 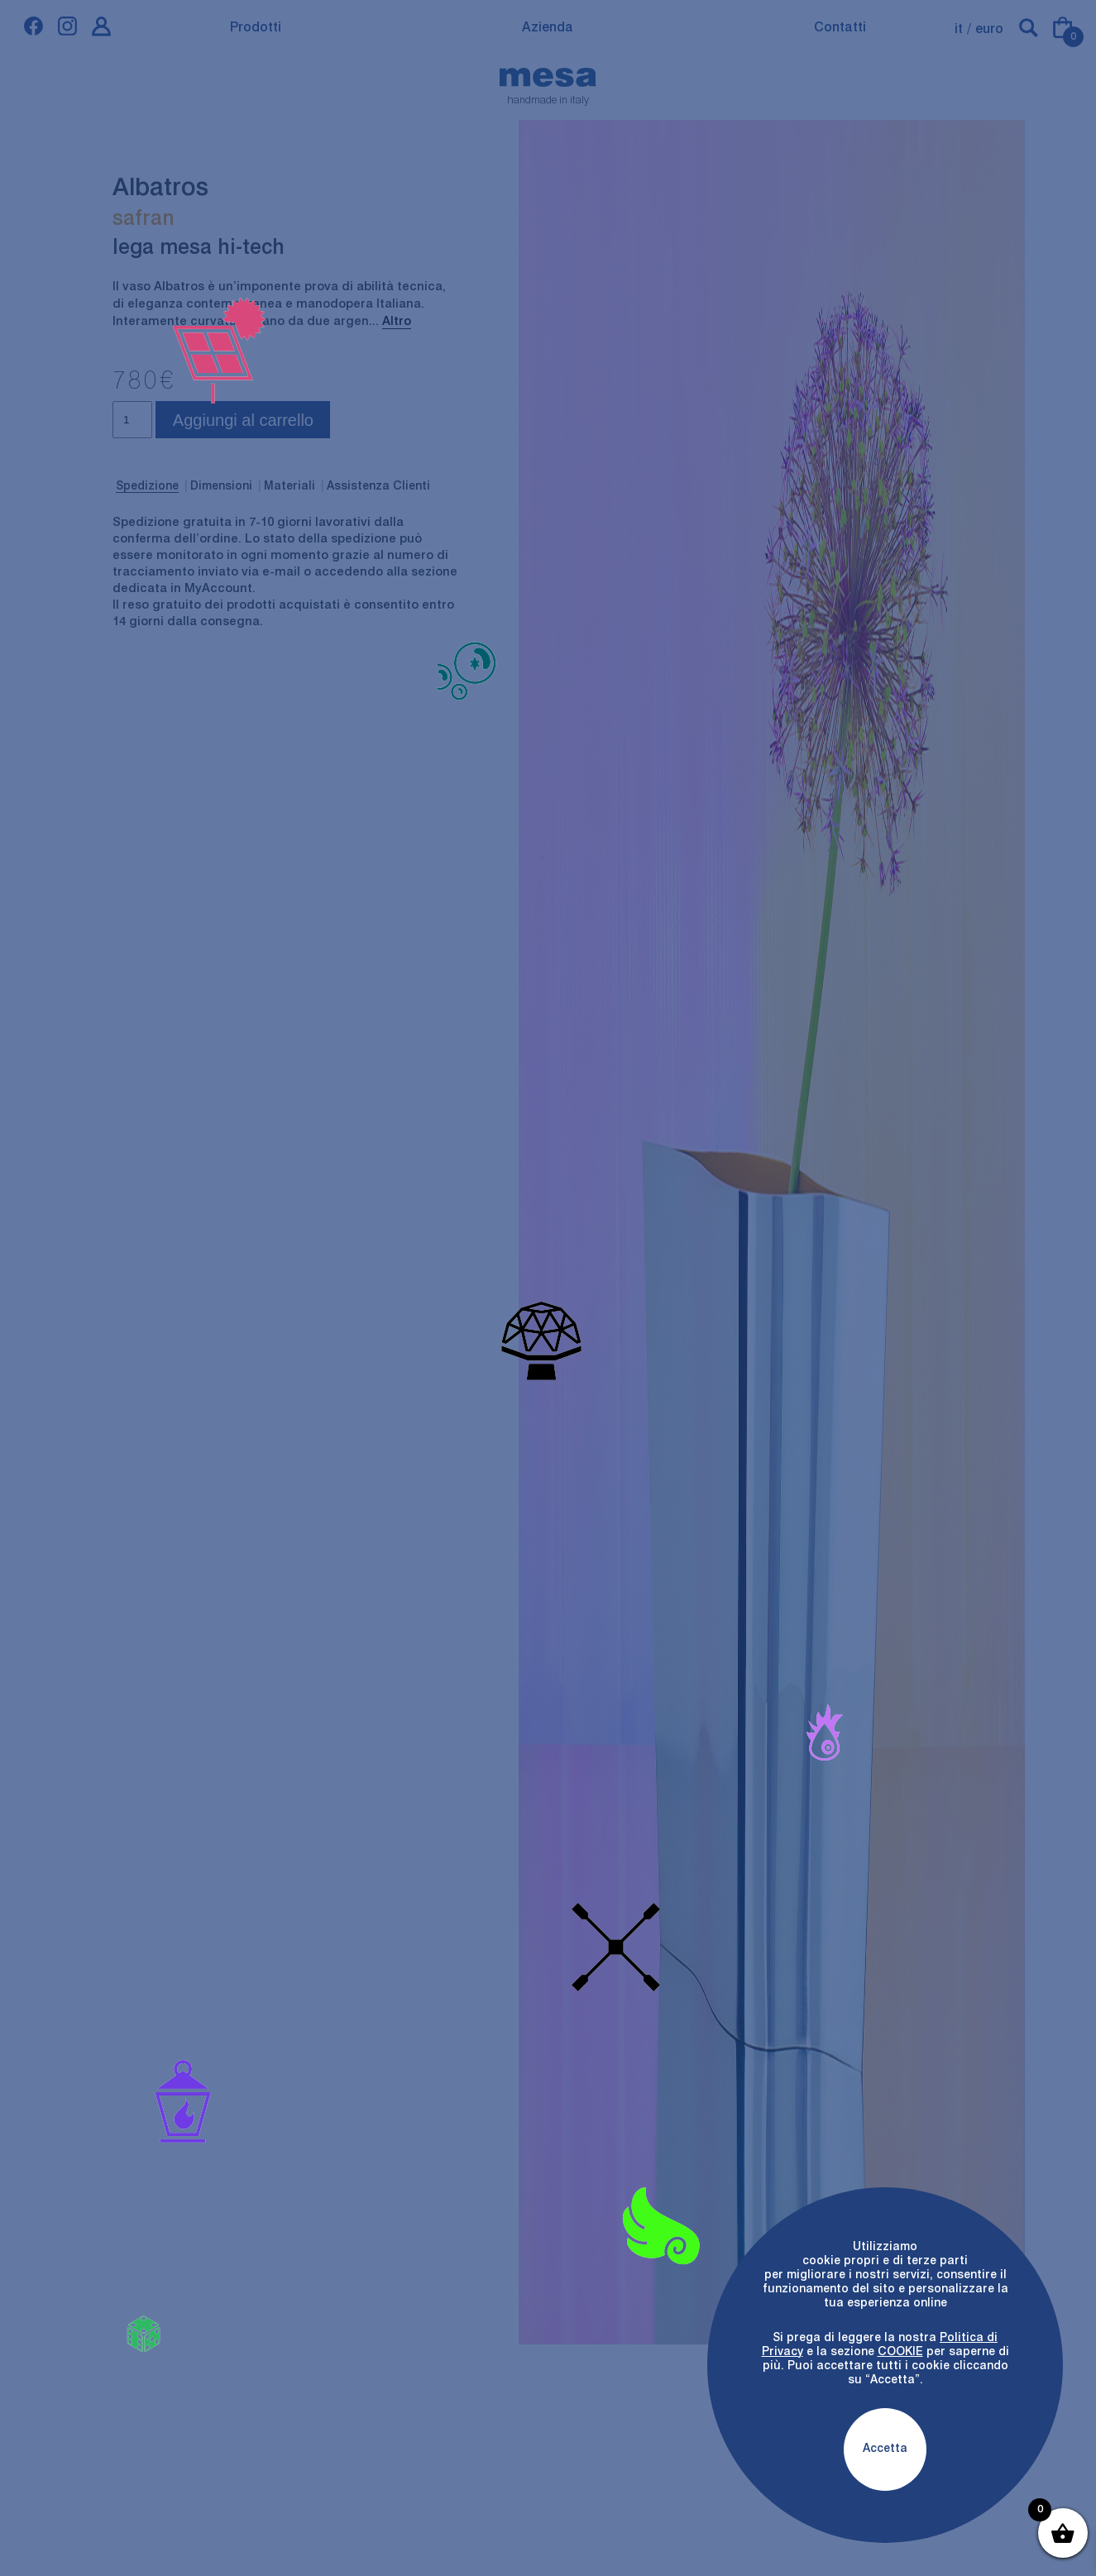 I want to click on indicates wind or air element in gameplay, so click(x=661, y=2225).